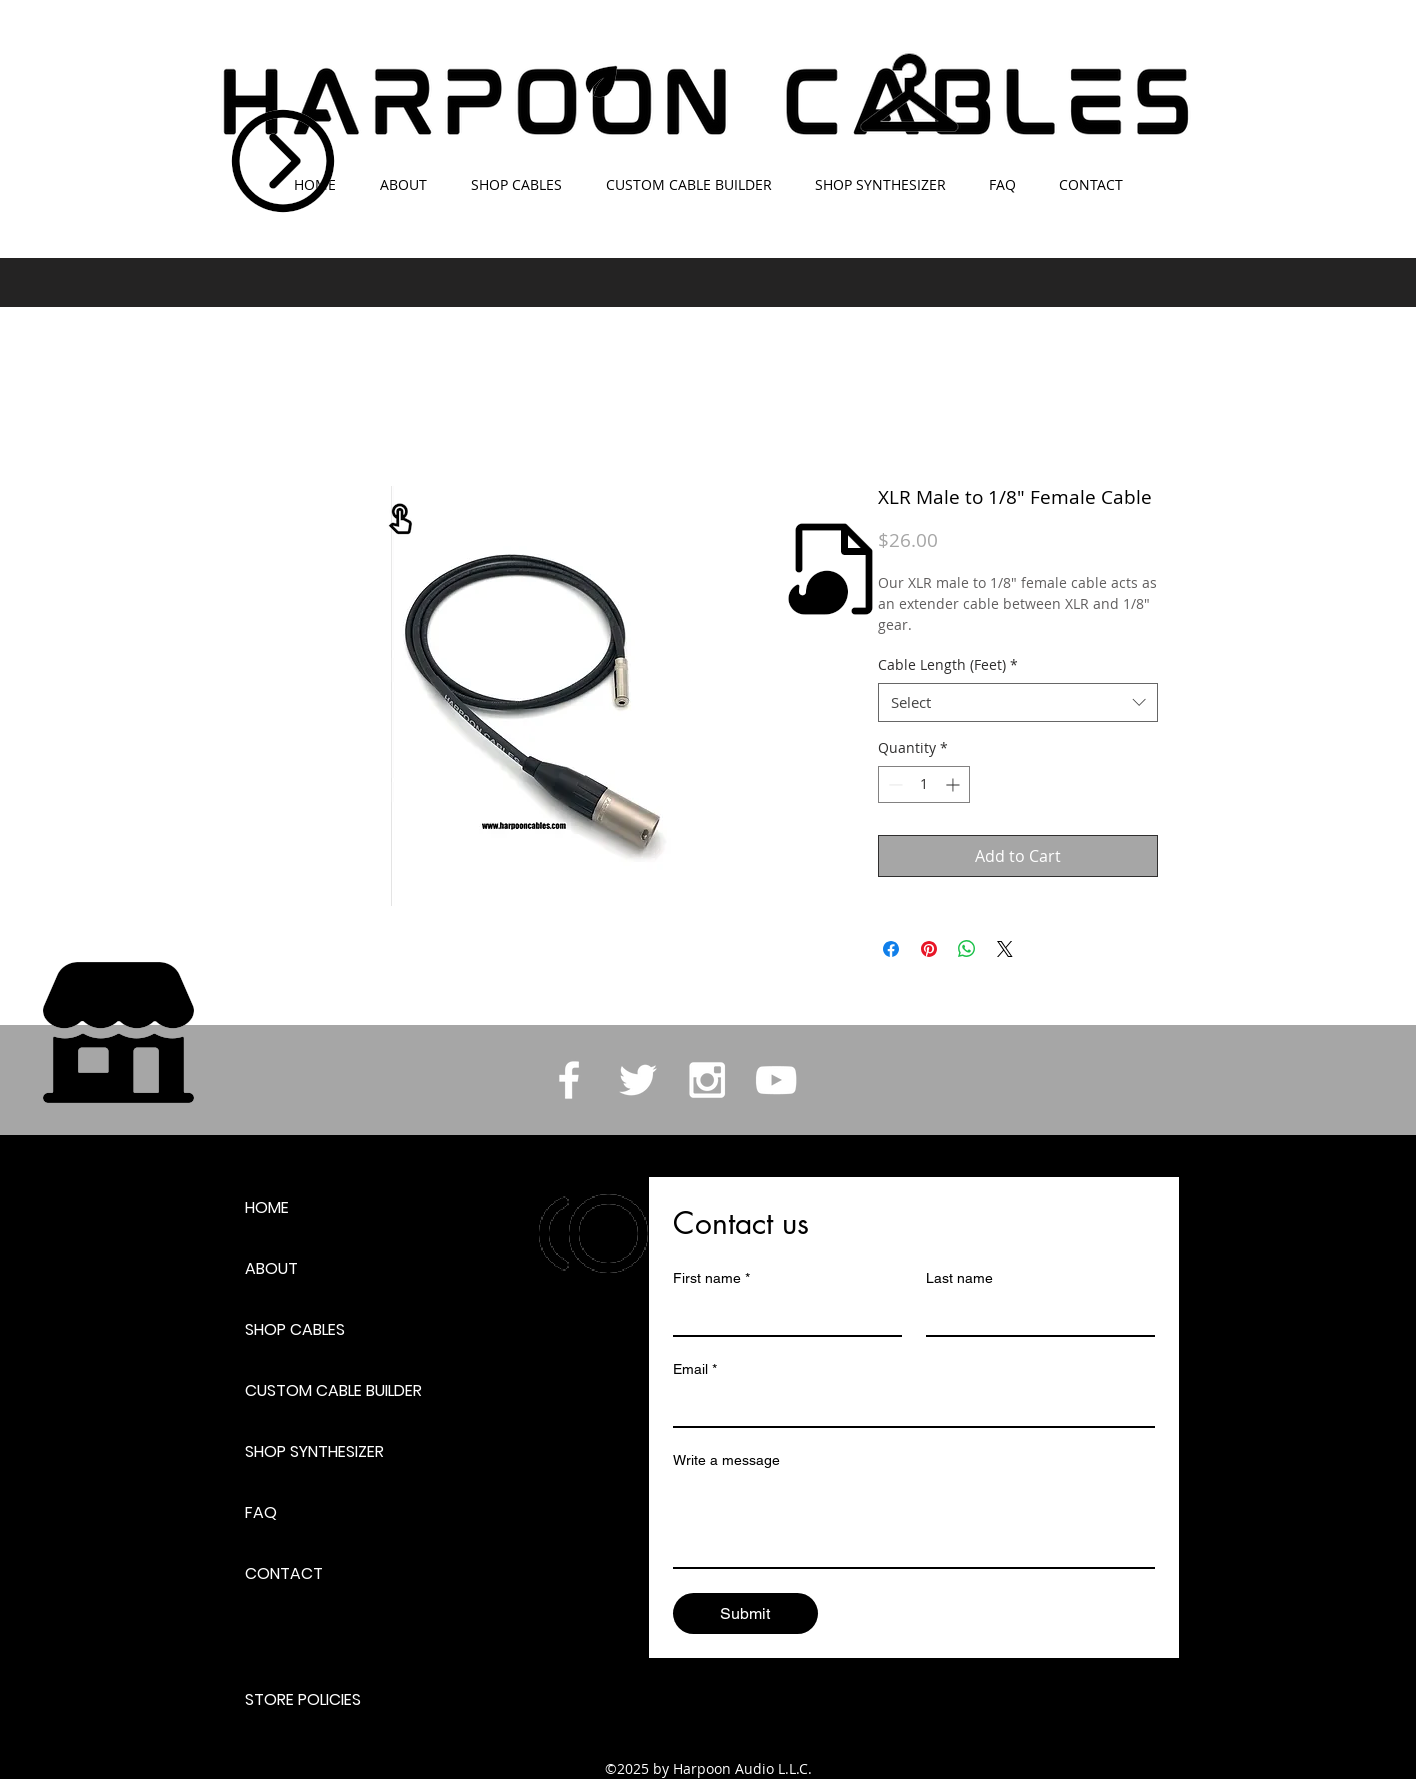  Describe the element at coordinates (601, 81) in the screenshot. I see `indicates eco-friendly or sustainable mode` at that location.